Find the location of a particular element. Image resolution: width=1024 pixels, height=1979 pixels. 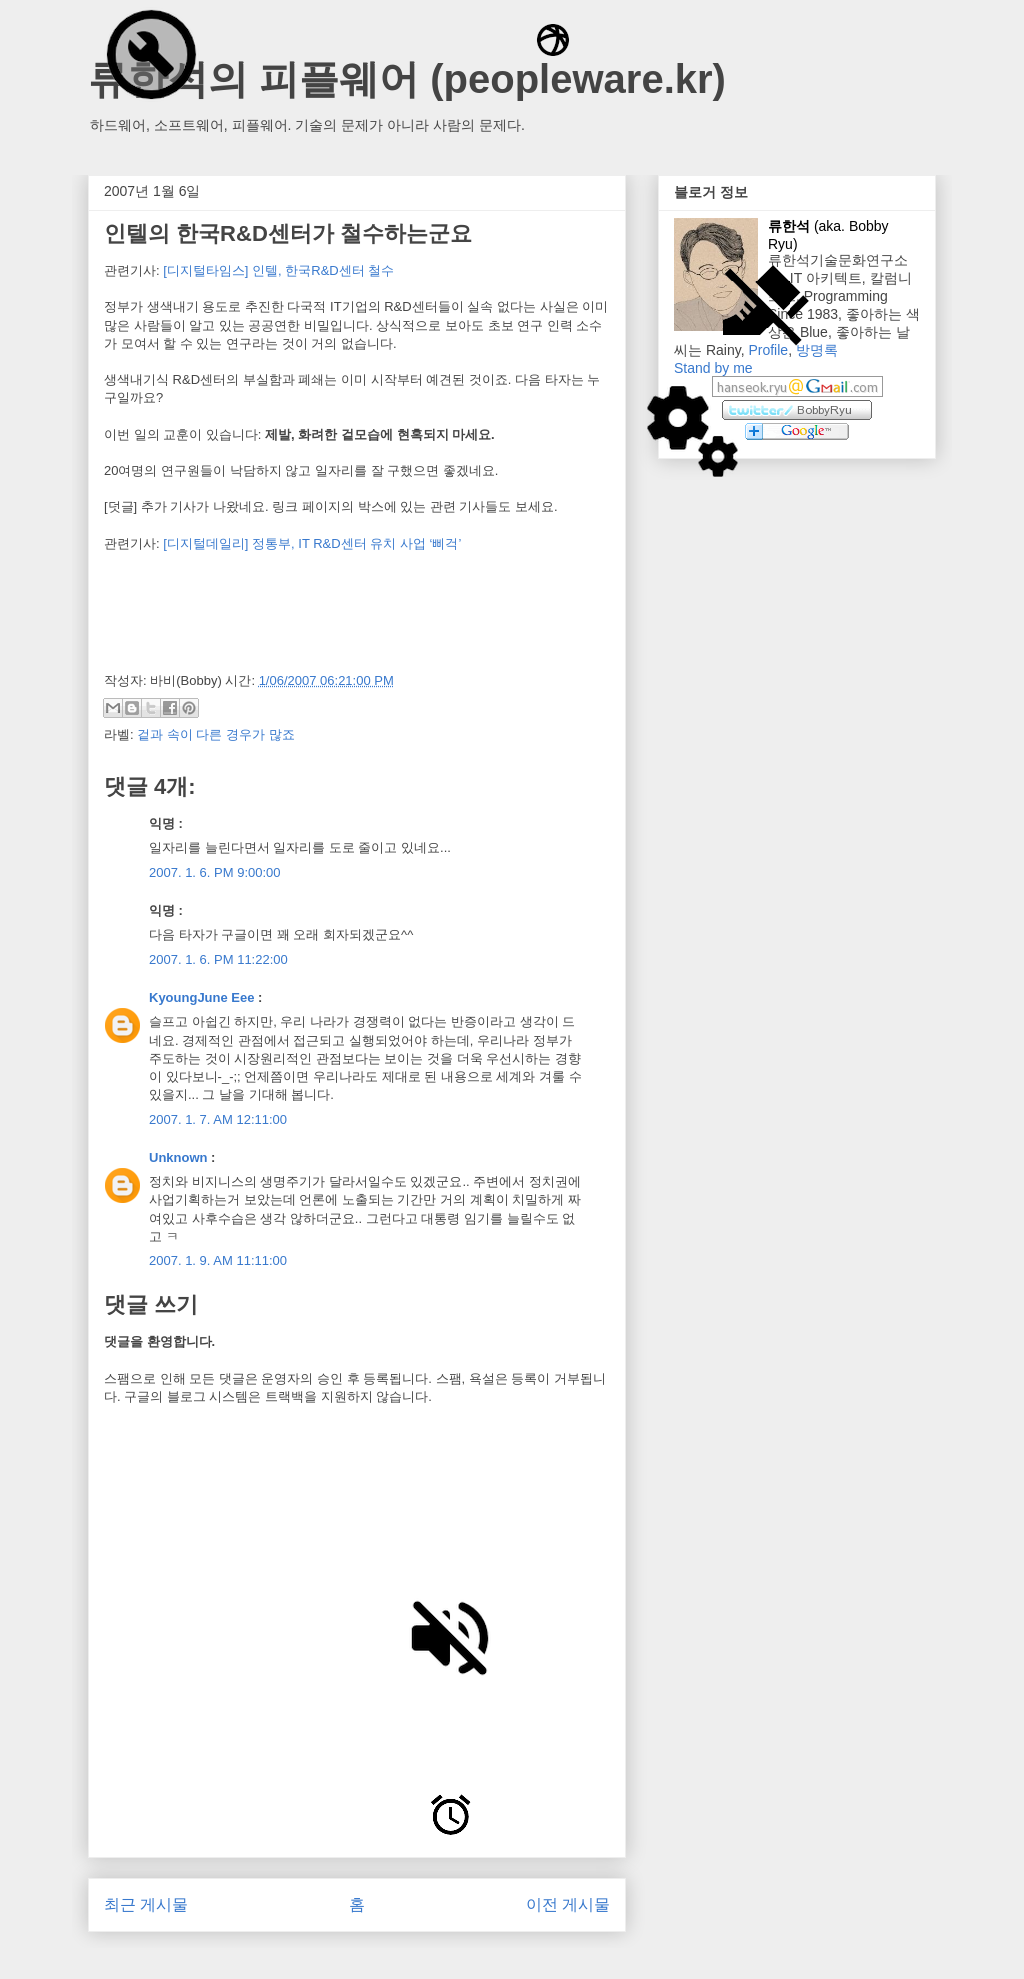

access games or entertainment section is located at coordinates (553, 40).